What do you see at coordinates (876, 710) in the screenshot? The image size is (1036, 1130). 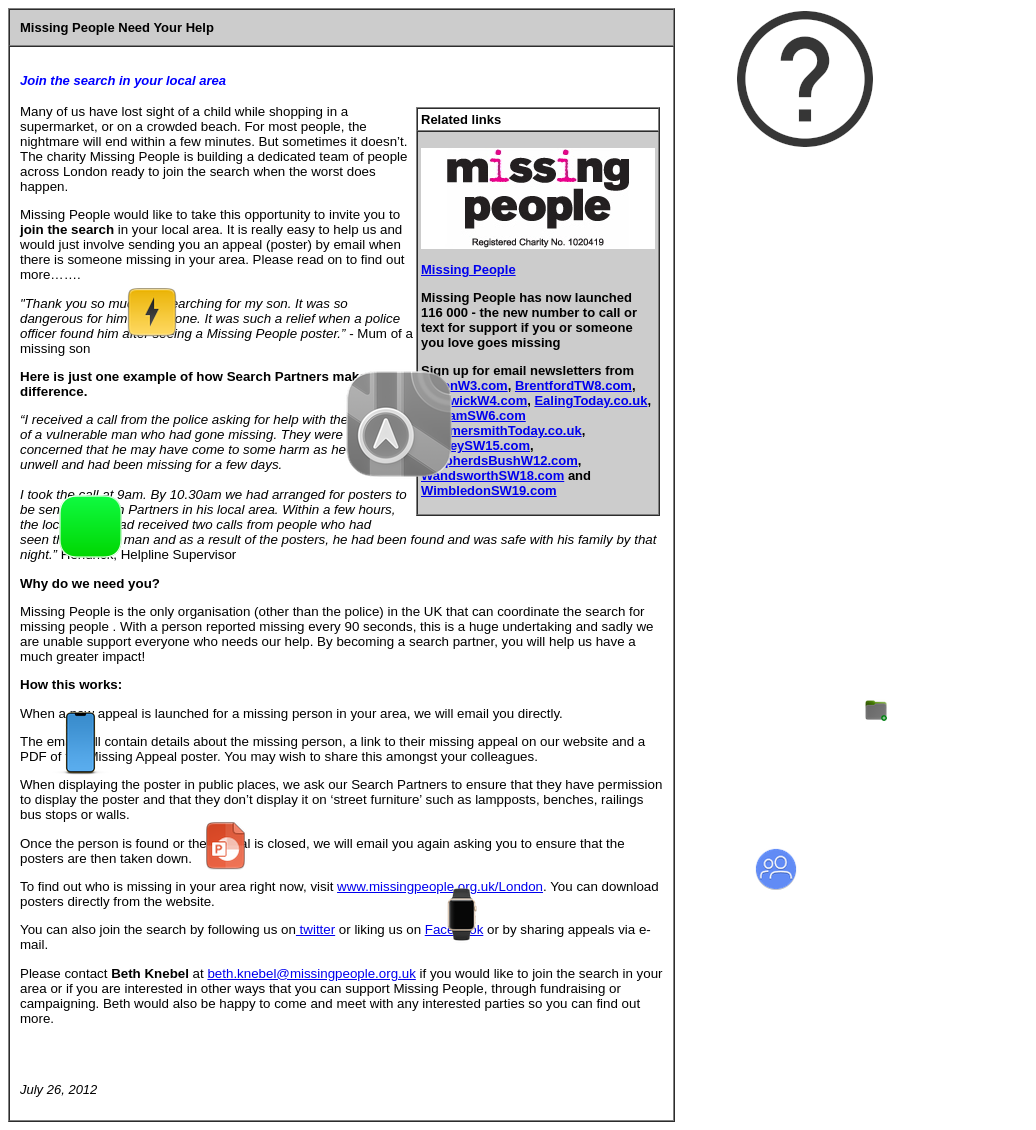 I see `create a new folder` at bounding box center [876, 710].